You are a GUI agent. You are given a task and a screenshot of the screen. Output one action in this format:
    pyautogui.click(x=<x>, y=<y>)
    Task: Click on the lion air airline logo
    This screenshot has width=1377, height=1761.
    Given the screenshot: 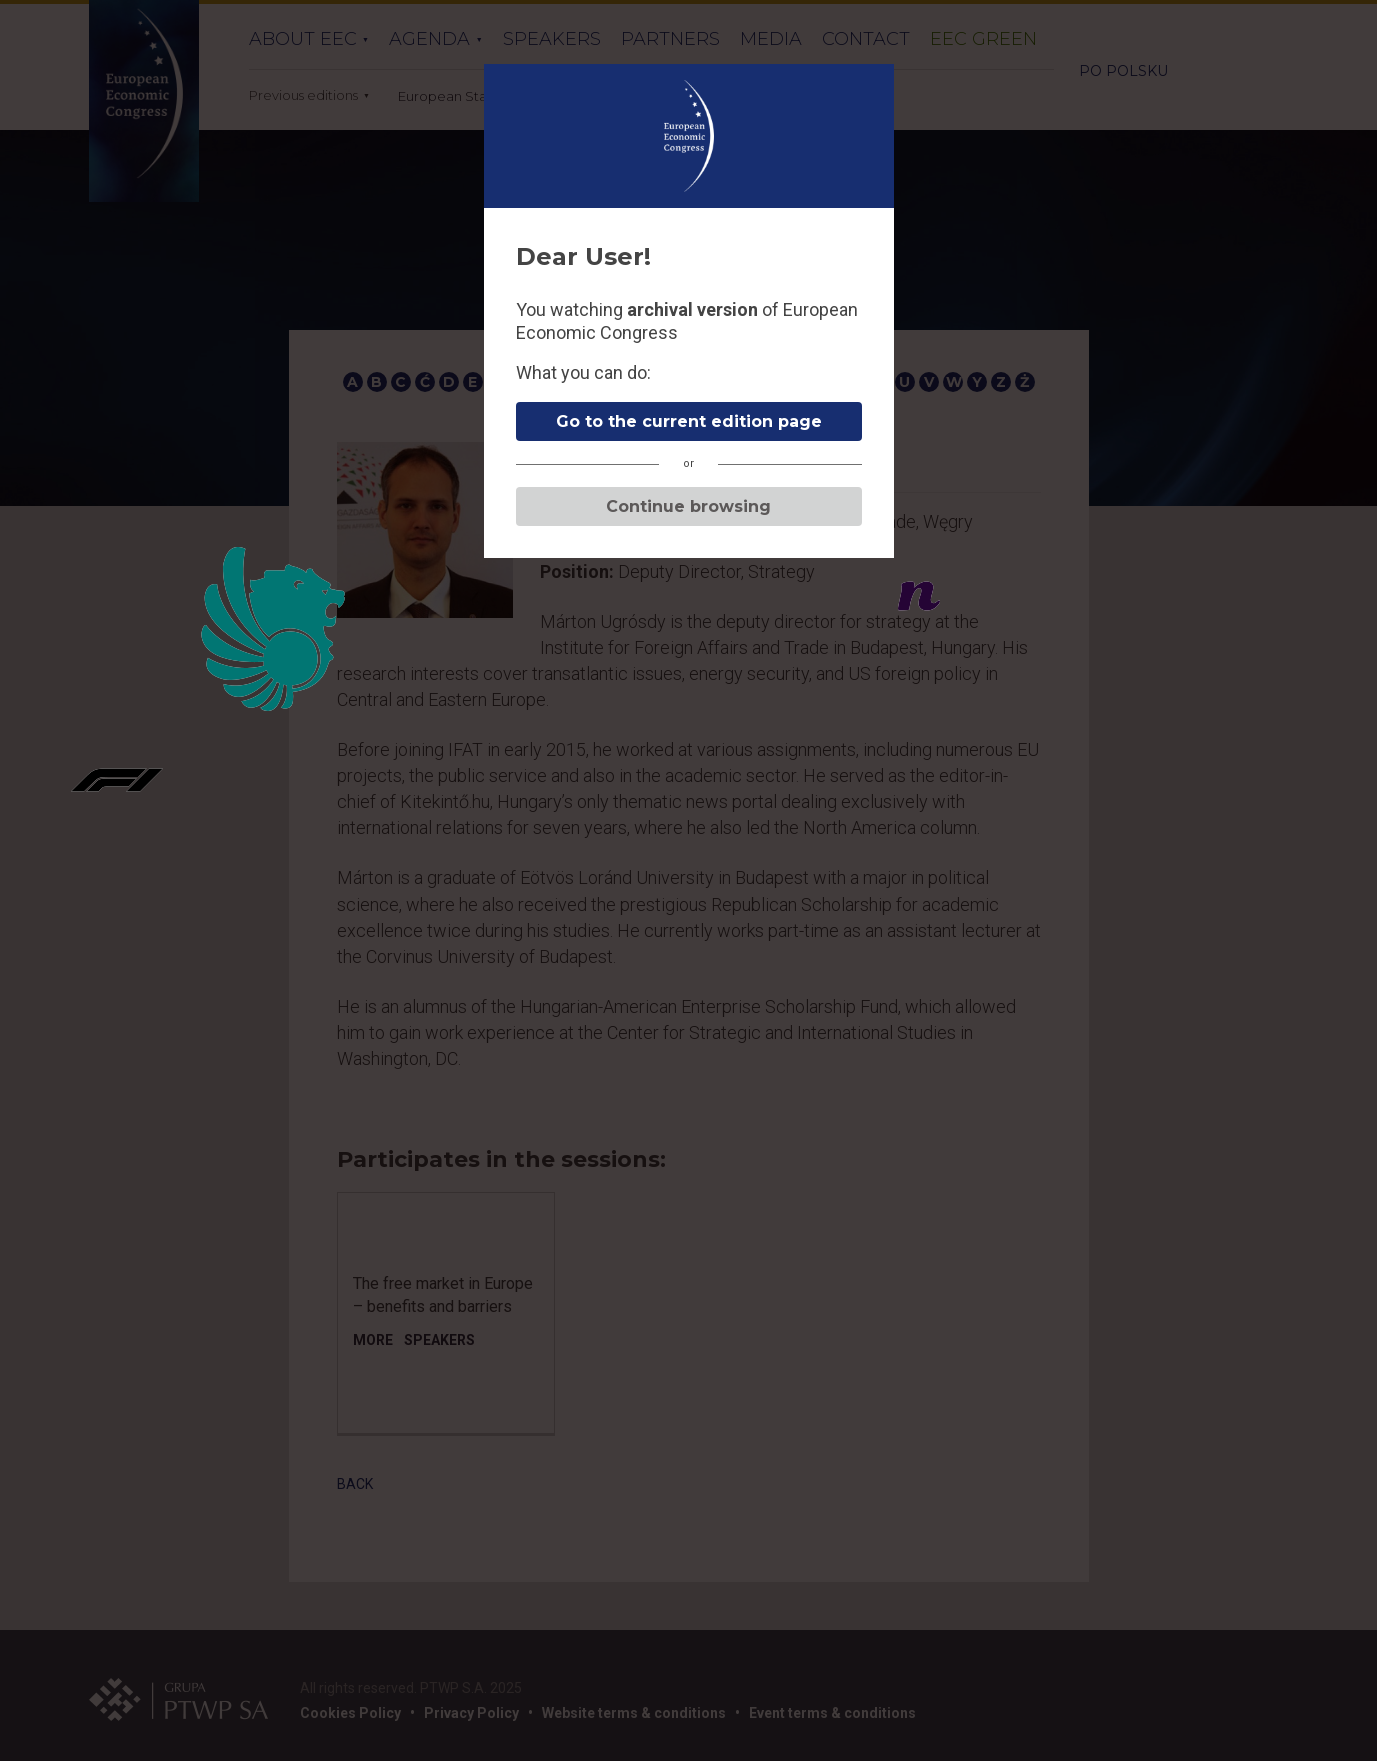 What is the action you would take?
    pyautogui.click(x=273, y=629)
    